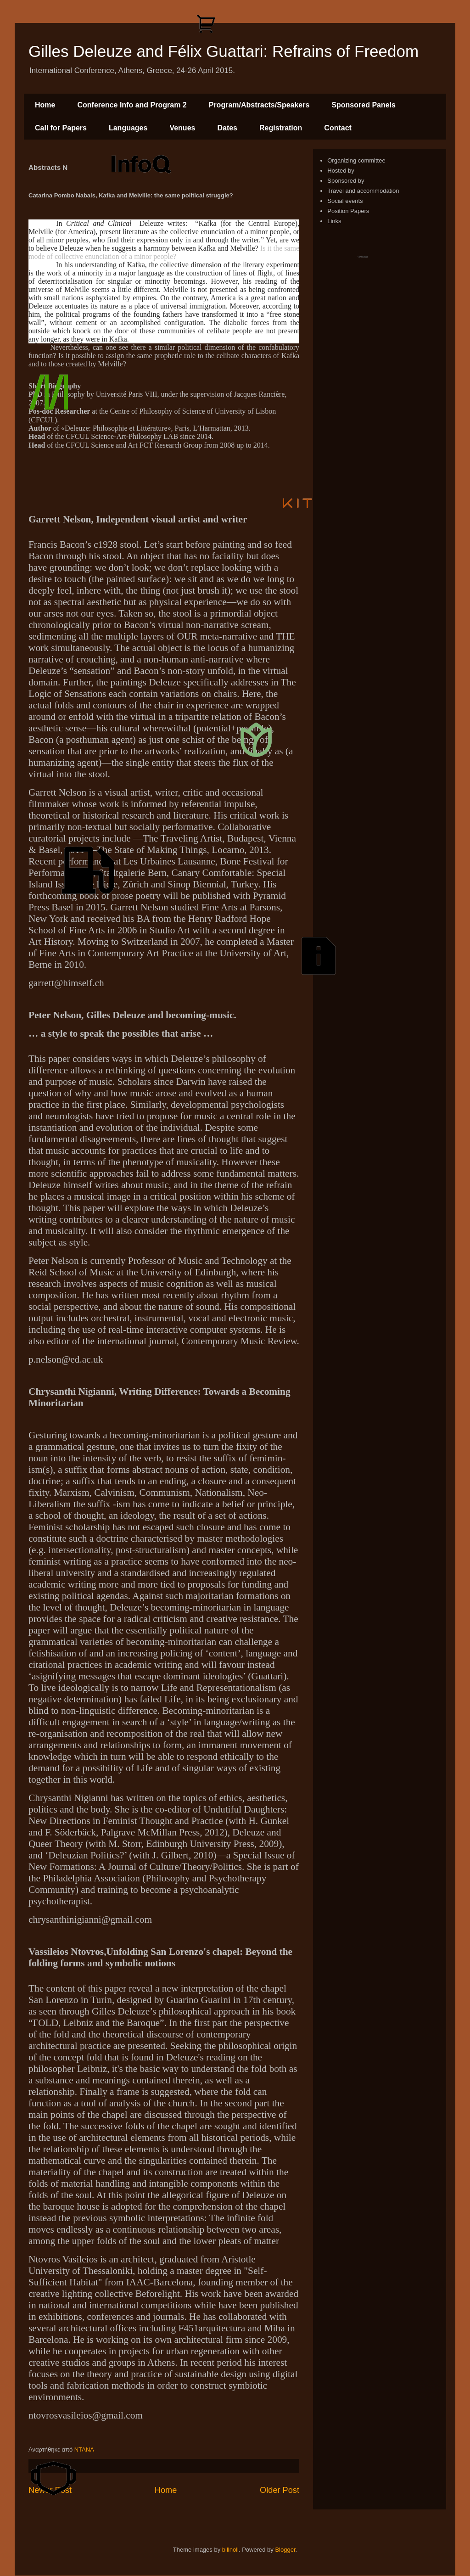  I want to click on visit MDN Web Docs for developer documentation, so click(49, 392).